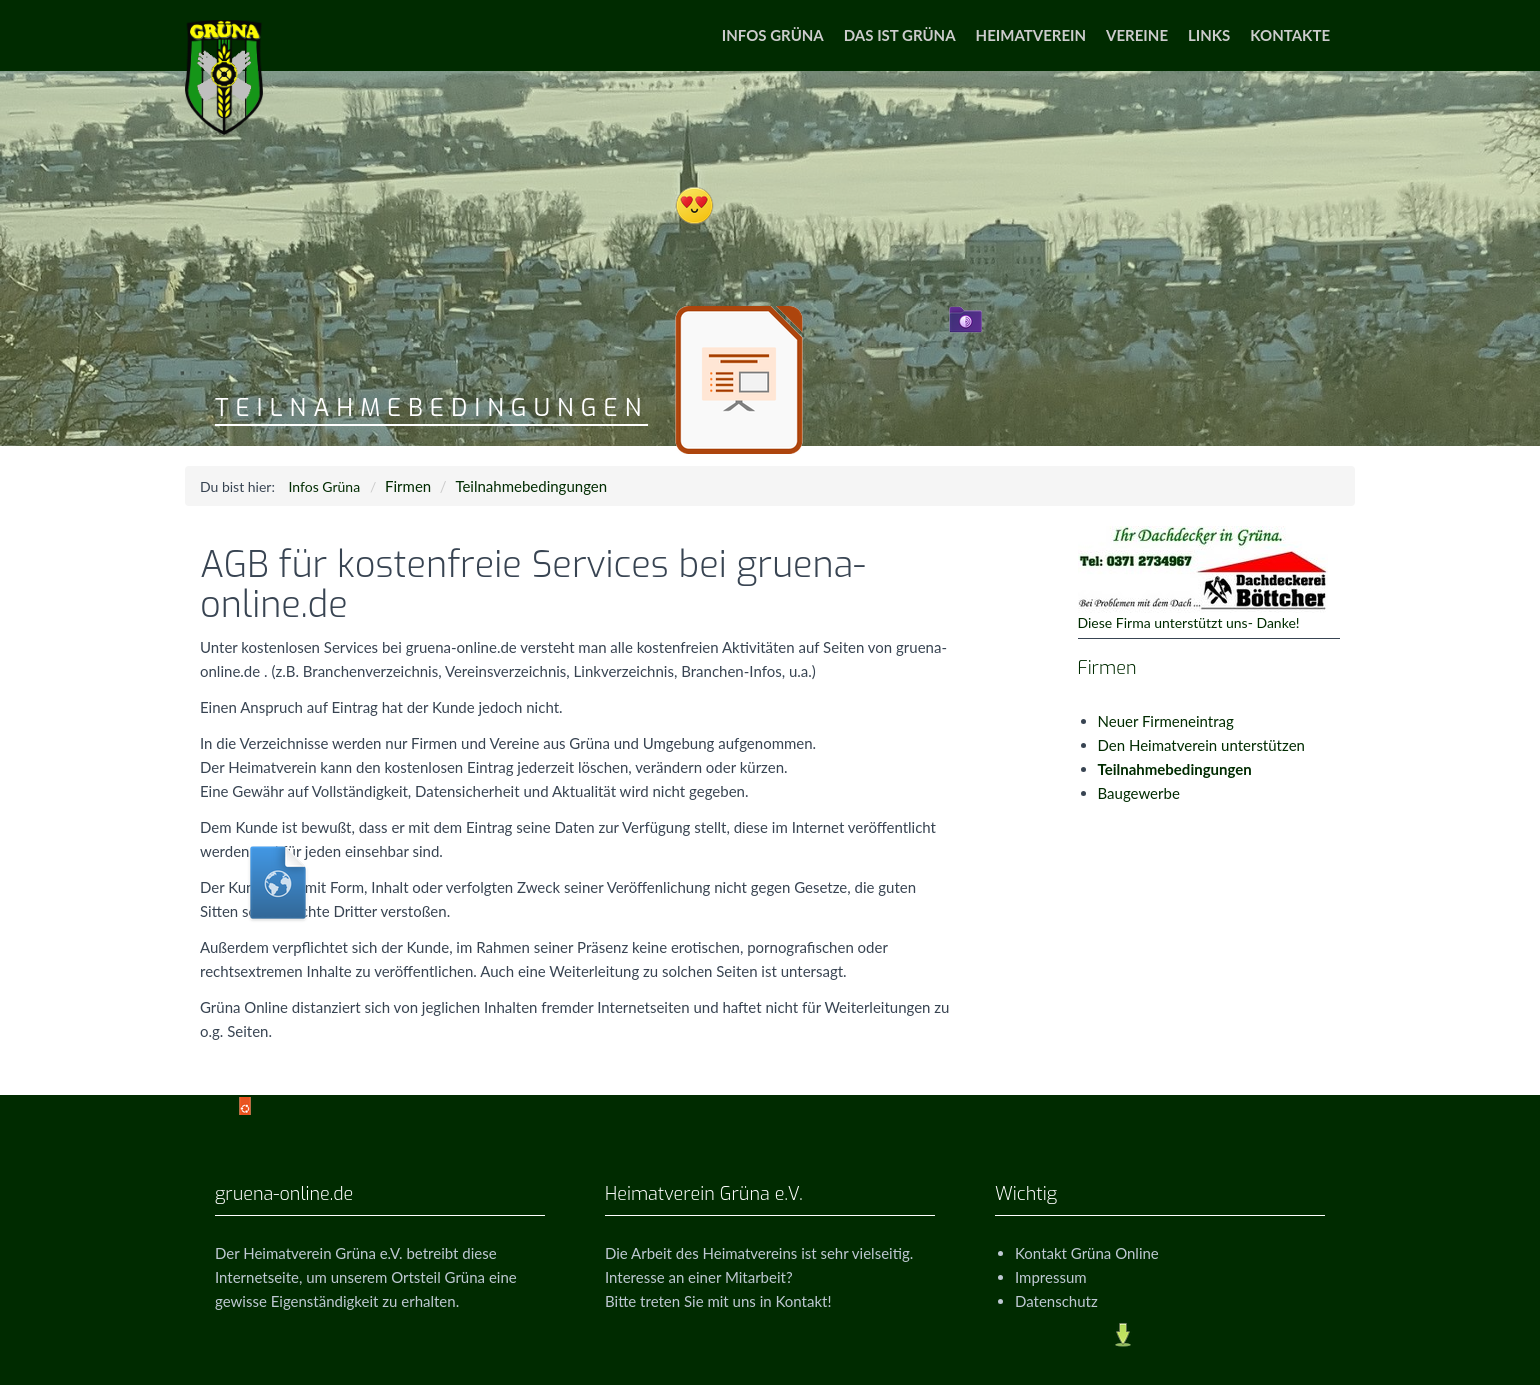  I want to click on open the ubuntu application menu, so click(245, 1106).